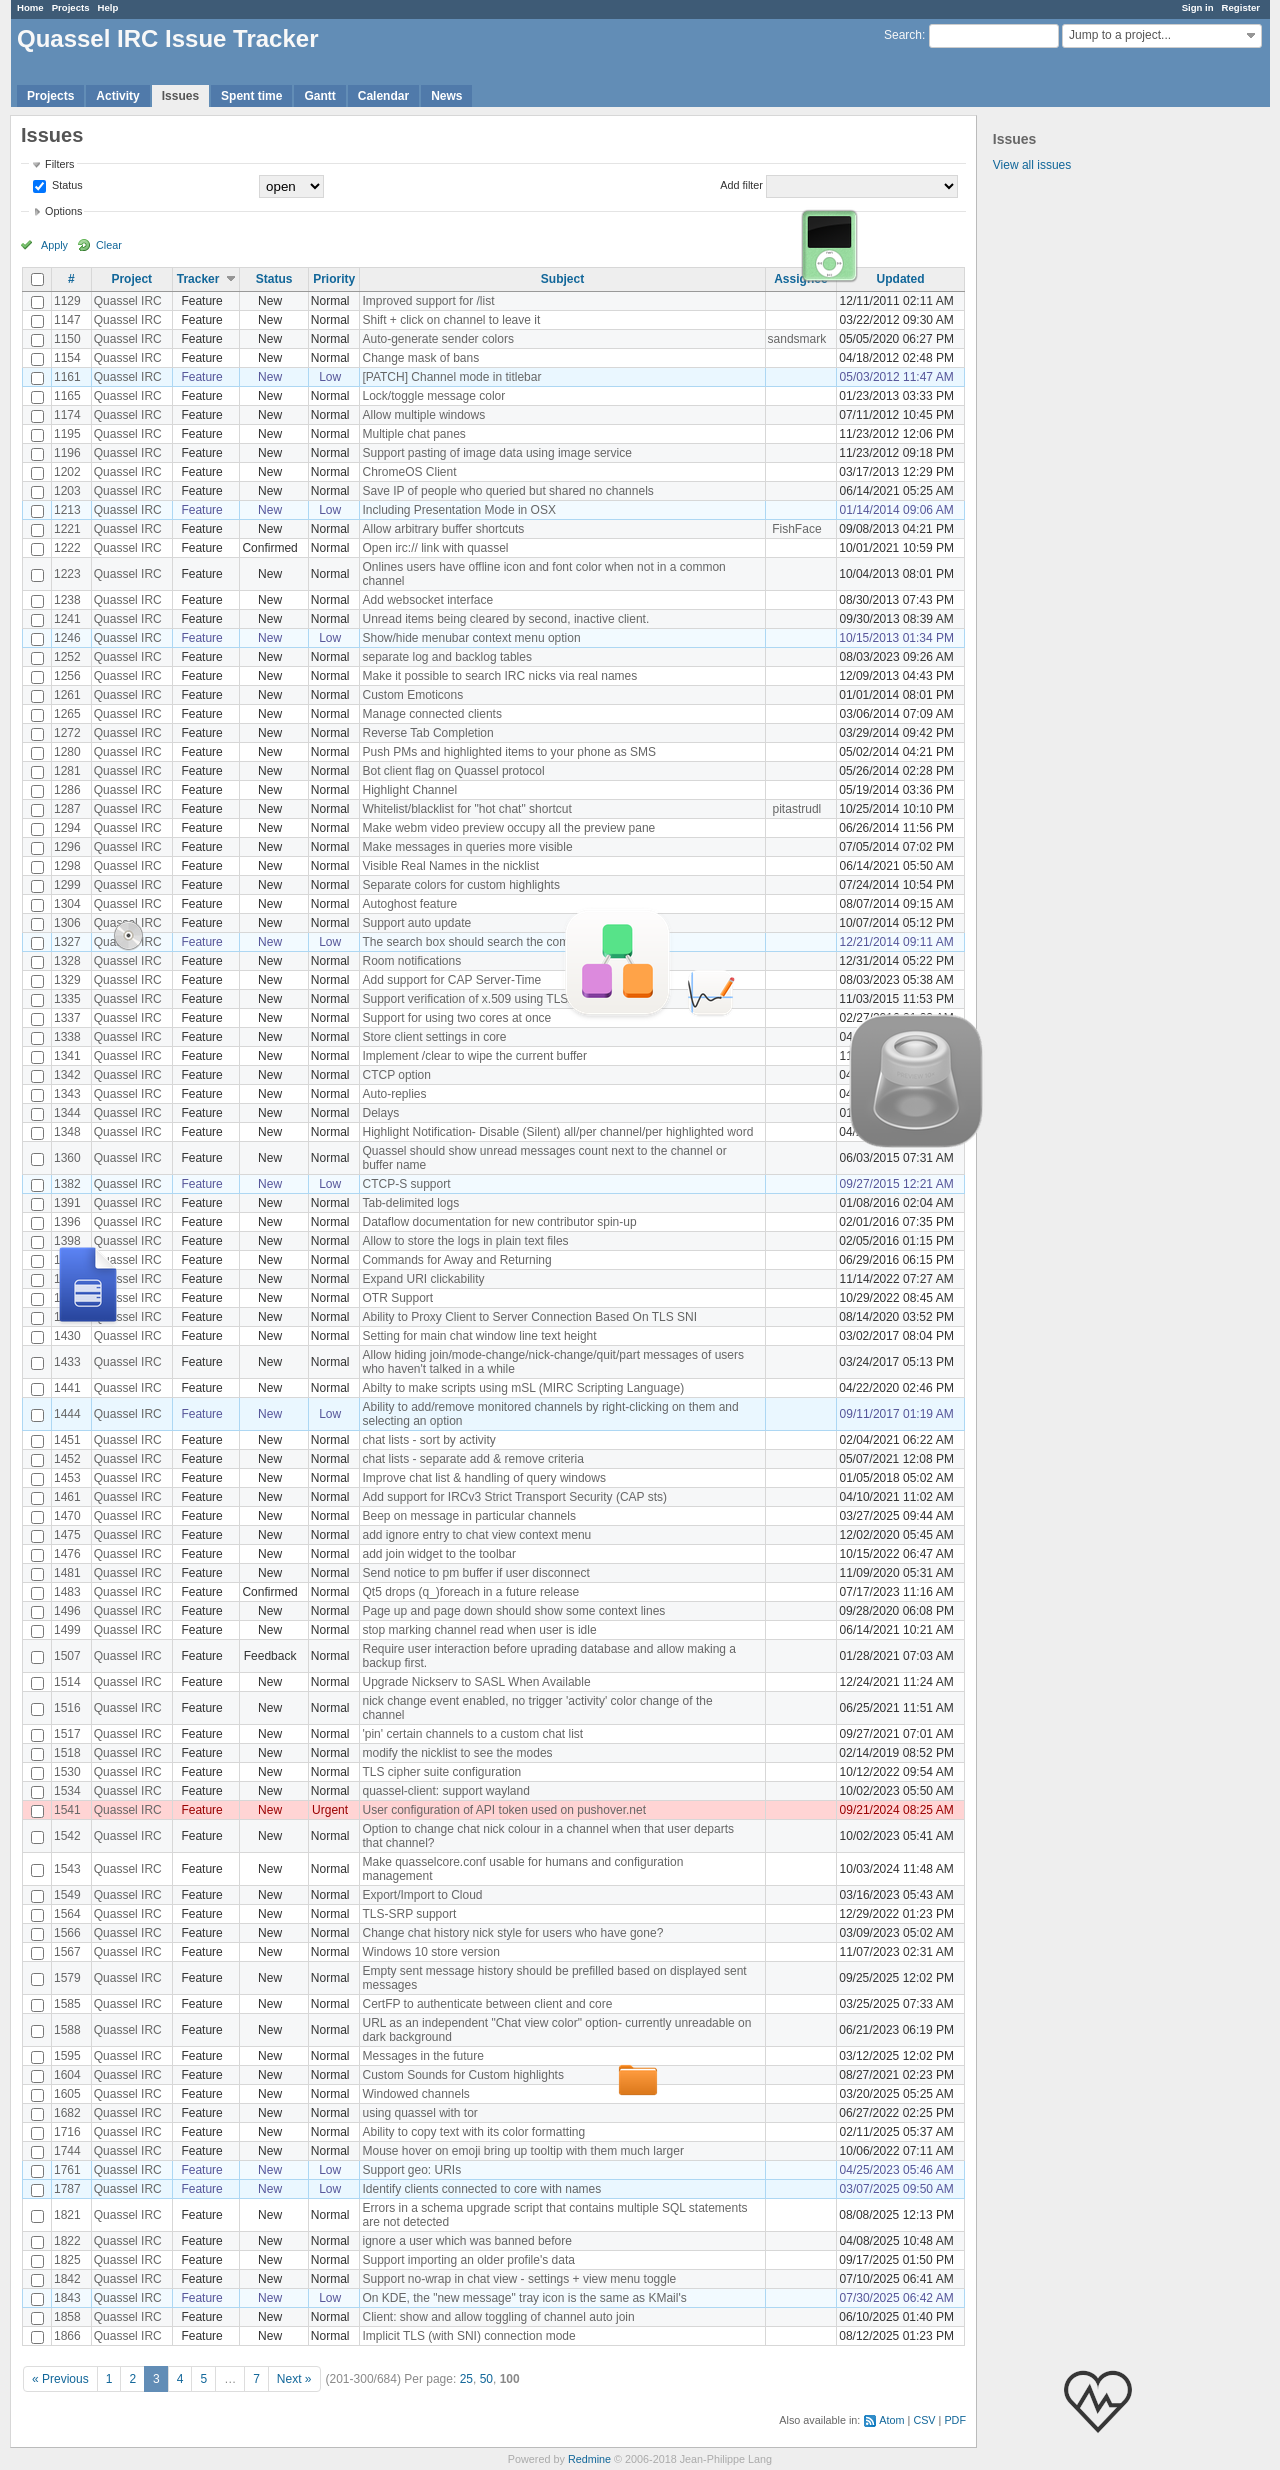 Image resolution: width=1280 pixels, height=2470 pixels. What do you see at coordinates (1098, 2401) in the screenshot?
I see `open health or fitness app` at bounding box center [1098, 2401].